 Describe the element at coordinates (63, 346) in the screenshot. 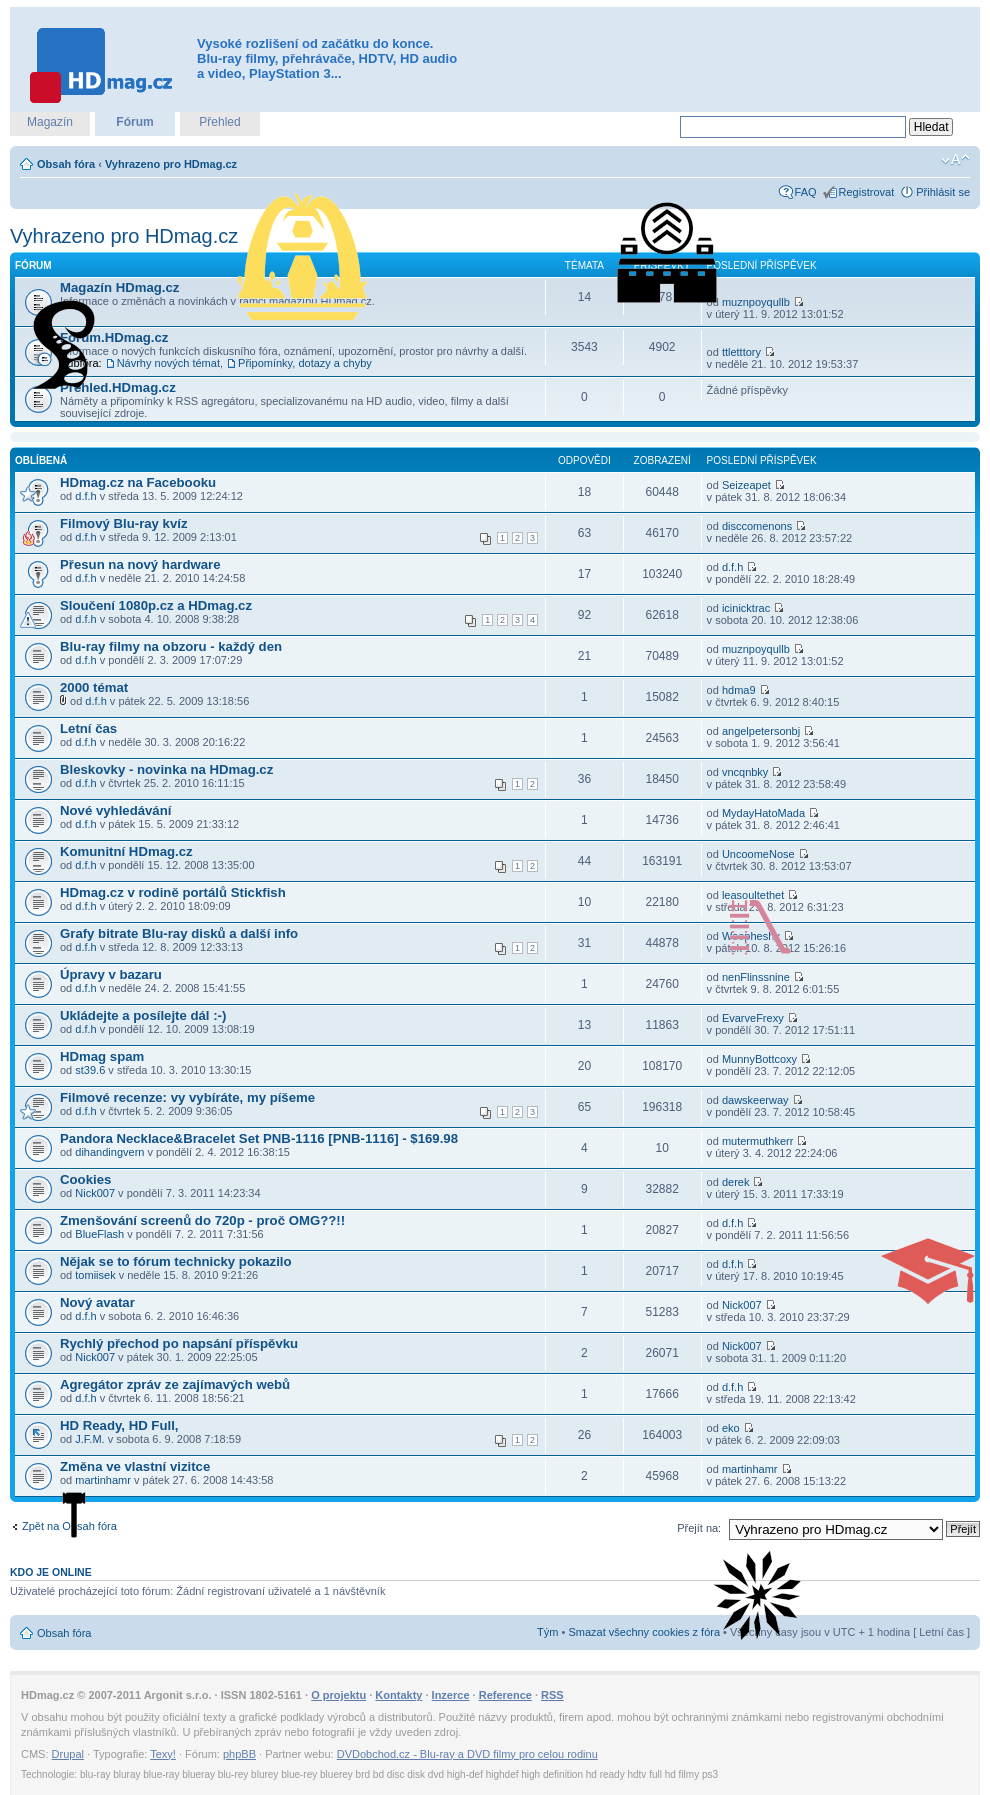

I see `represents a sea creature or kraken enemy type` at that location.